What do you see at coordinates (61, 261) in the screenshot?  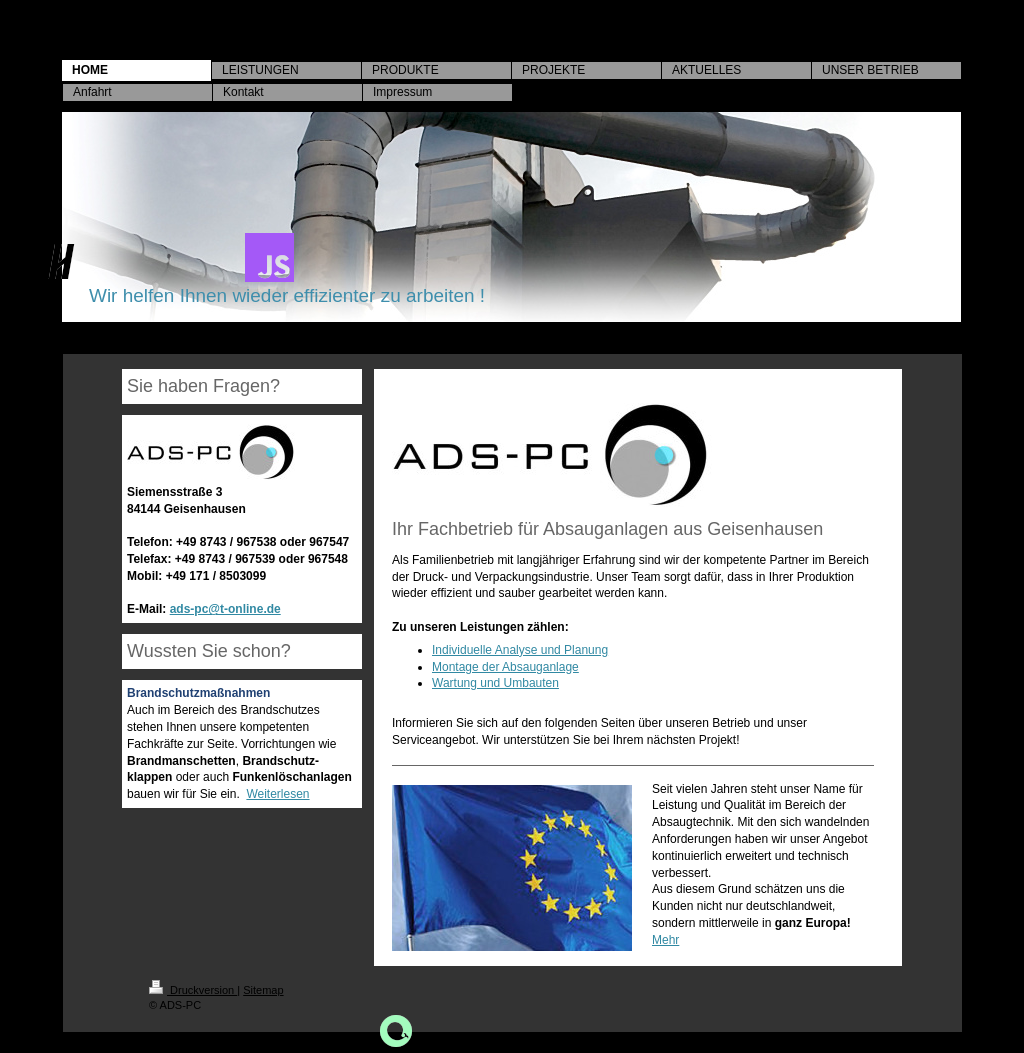 I see `handshake app or platform logo` at bounding box center [61, 261].